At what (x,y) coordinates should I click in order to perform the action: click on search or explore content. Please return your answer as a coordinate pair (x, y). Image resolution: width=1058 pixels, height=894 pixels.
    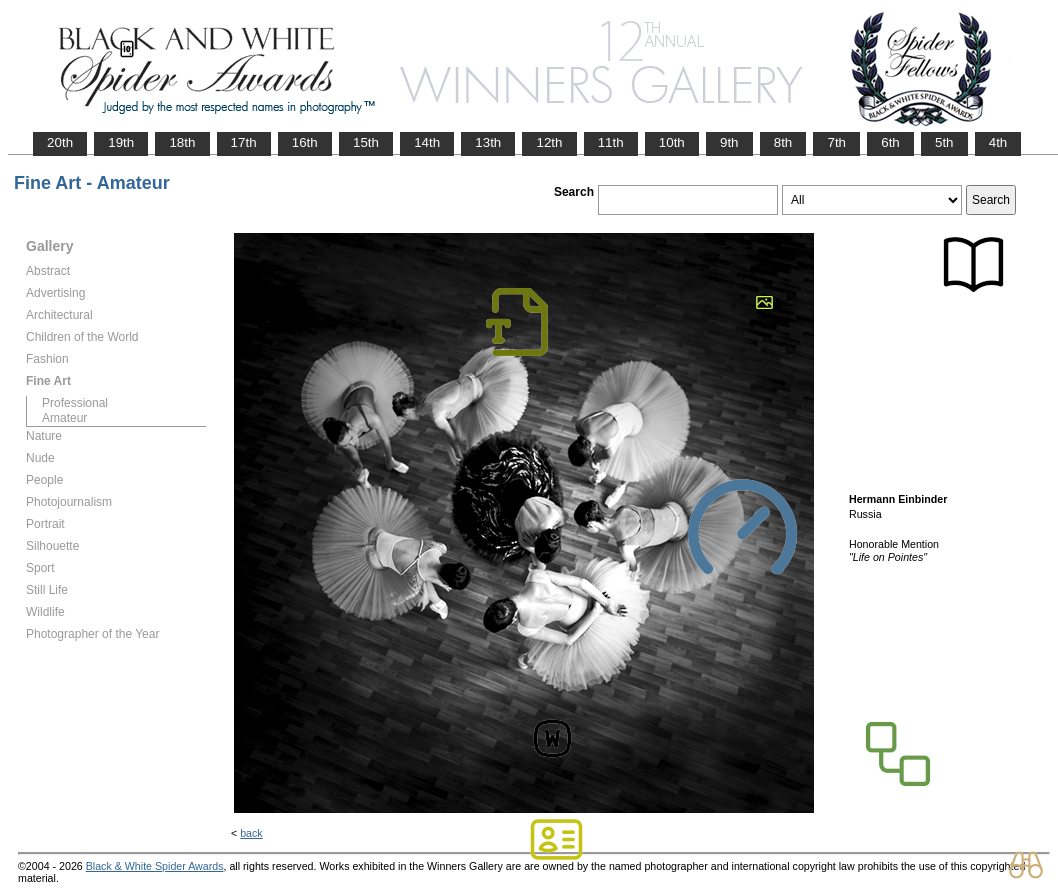
    Looking at the image, I should click on (1026, 865).